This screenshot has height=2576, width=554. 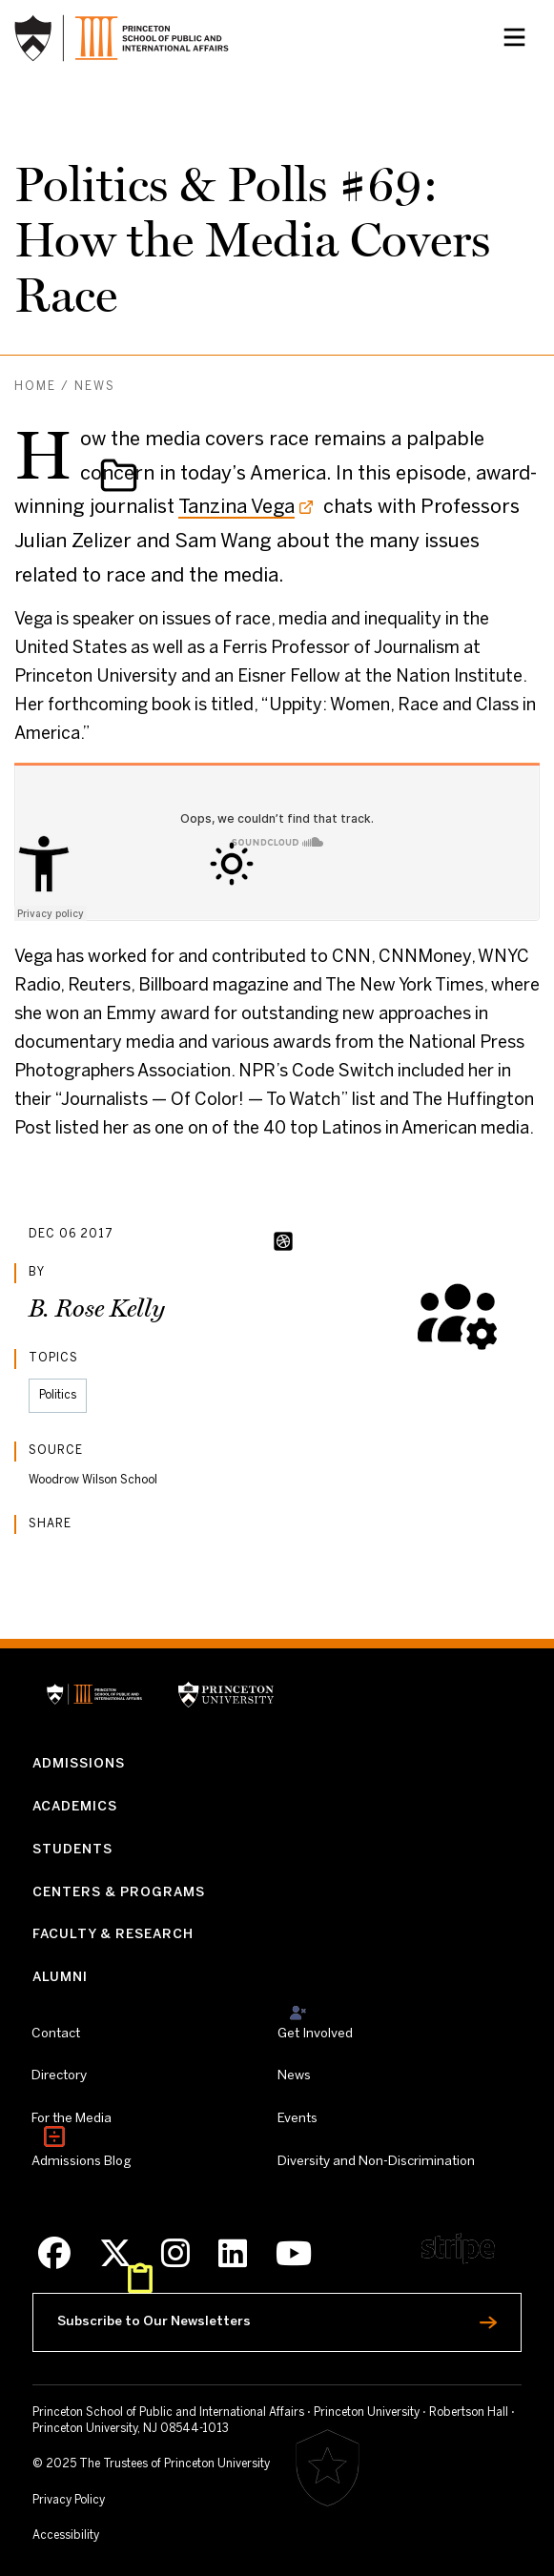 What do you see at coordinates (44, 864) in the screenshot?
I see `access accessibility settings` at bounding box center [44, 864].